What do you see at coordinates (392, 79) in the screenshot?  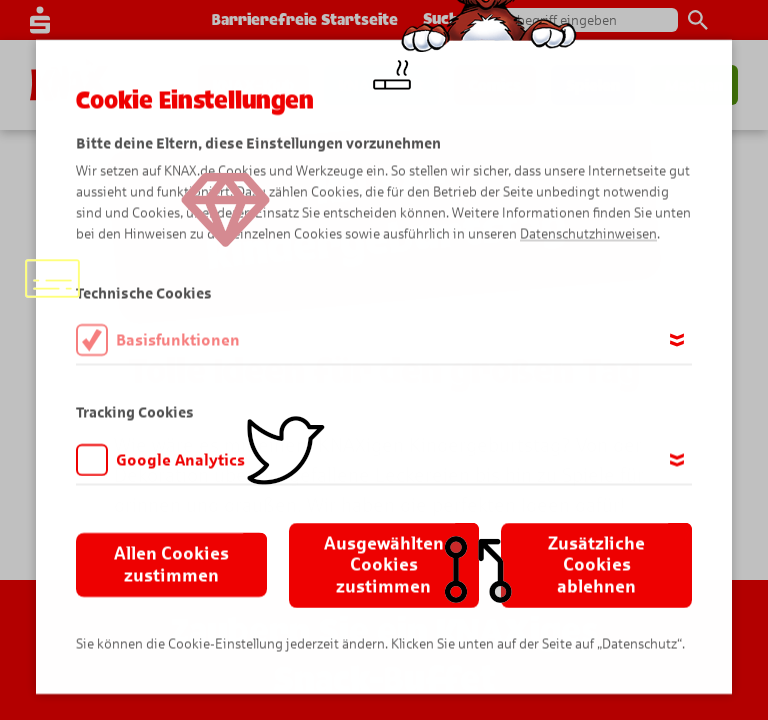 I see `indicates a designated smoking area` at bounding box center [392, 79].